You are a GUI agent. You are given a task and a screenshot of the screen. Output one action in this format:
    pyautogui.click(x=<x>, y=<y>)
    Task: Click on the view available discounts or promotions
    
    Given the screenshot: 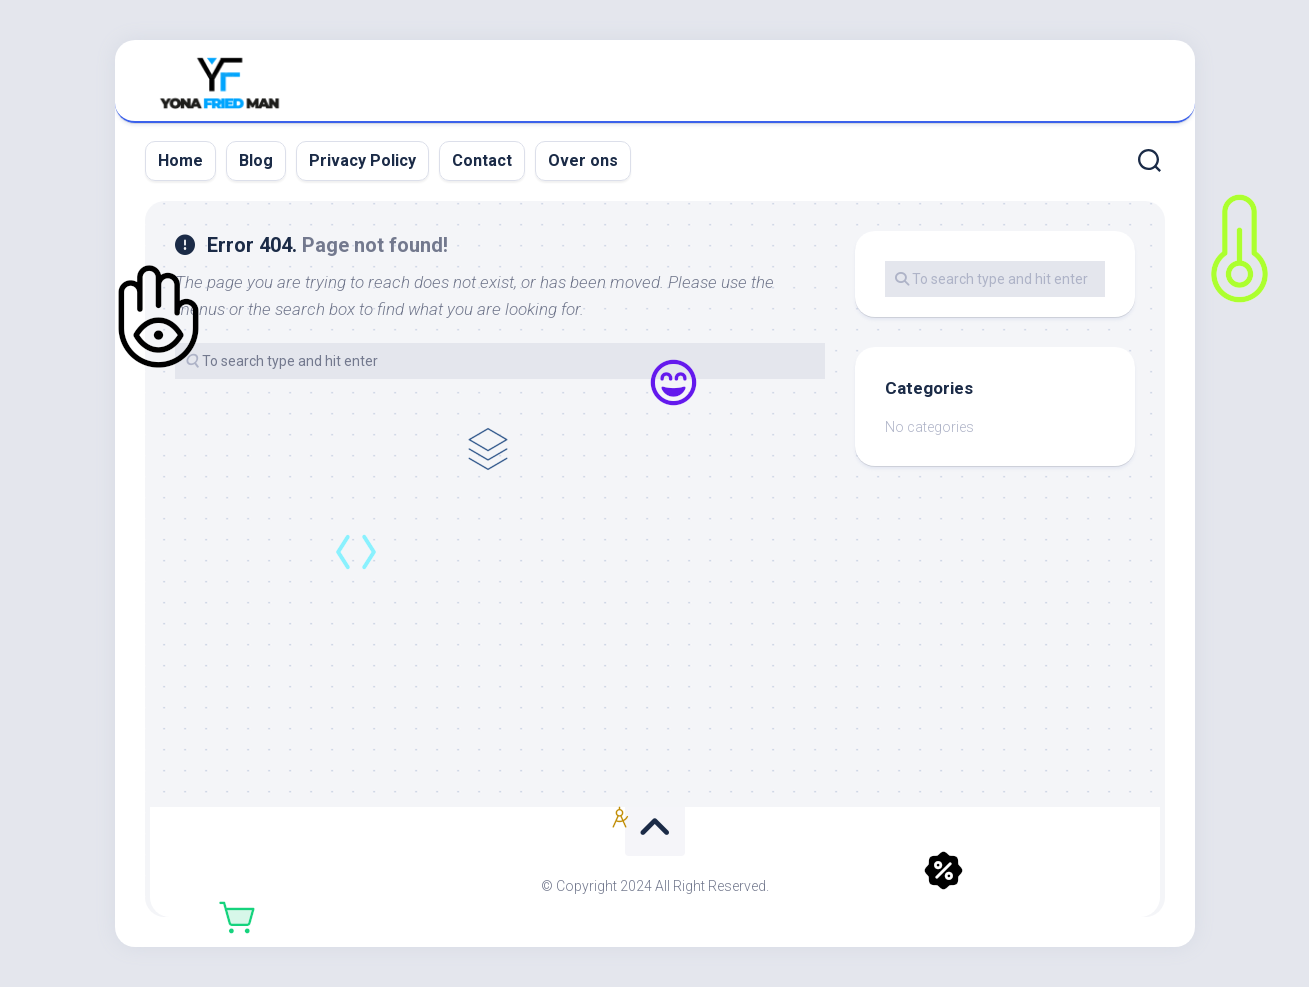 What is the action you would take?
    pyautogui.click(x=943, y=870)
    